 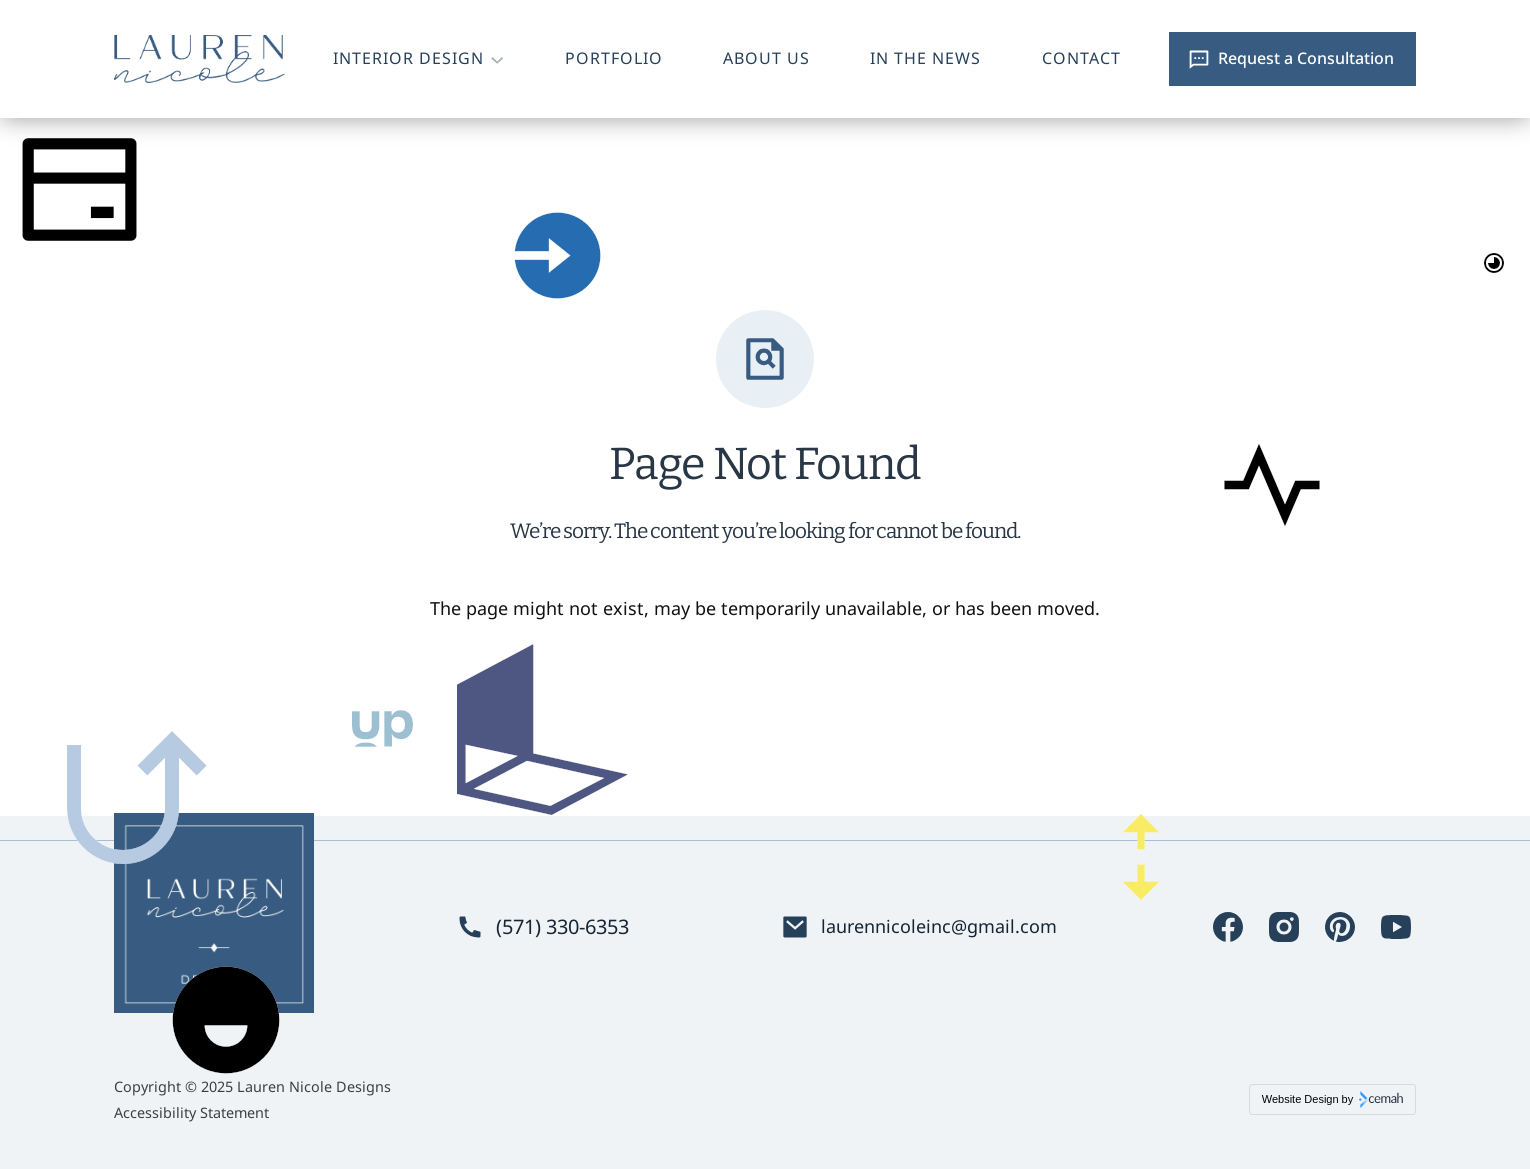 What do you see at coordinates (1141, 857) in the screenshot?
I see `expand content vertically` at bounding box center [1141, 857].